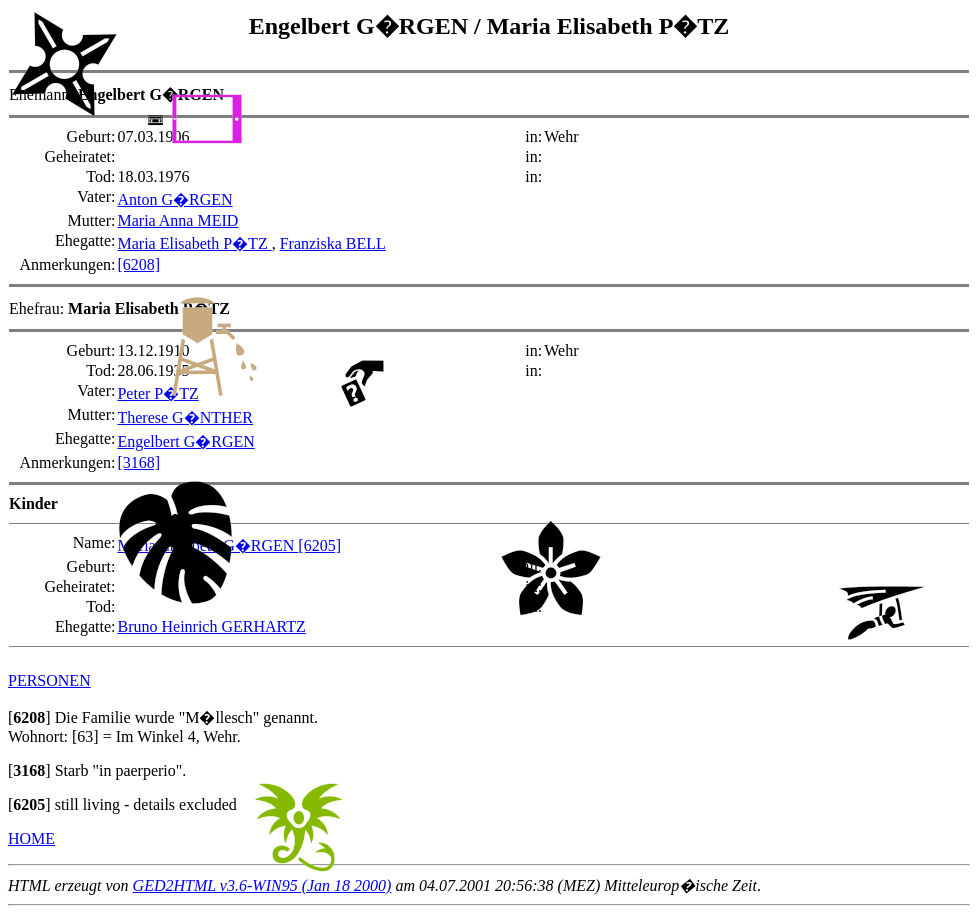 This screenshot has height=914, width=978. What do you see at coordinates (362, 383) in the screenshot?
I see `draw a random card from the deck` at bounding box center [362, 383].